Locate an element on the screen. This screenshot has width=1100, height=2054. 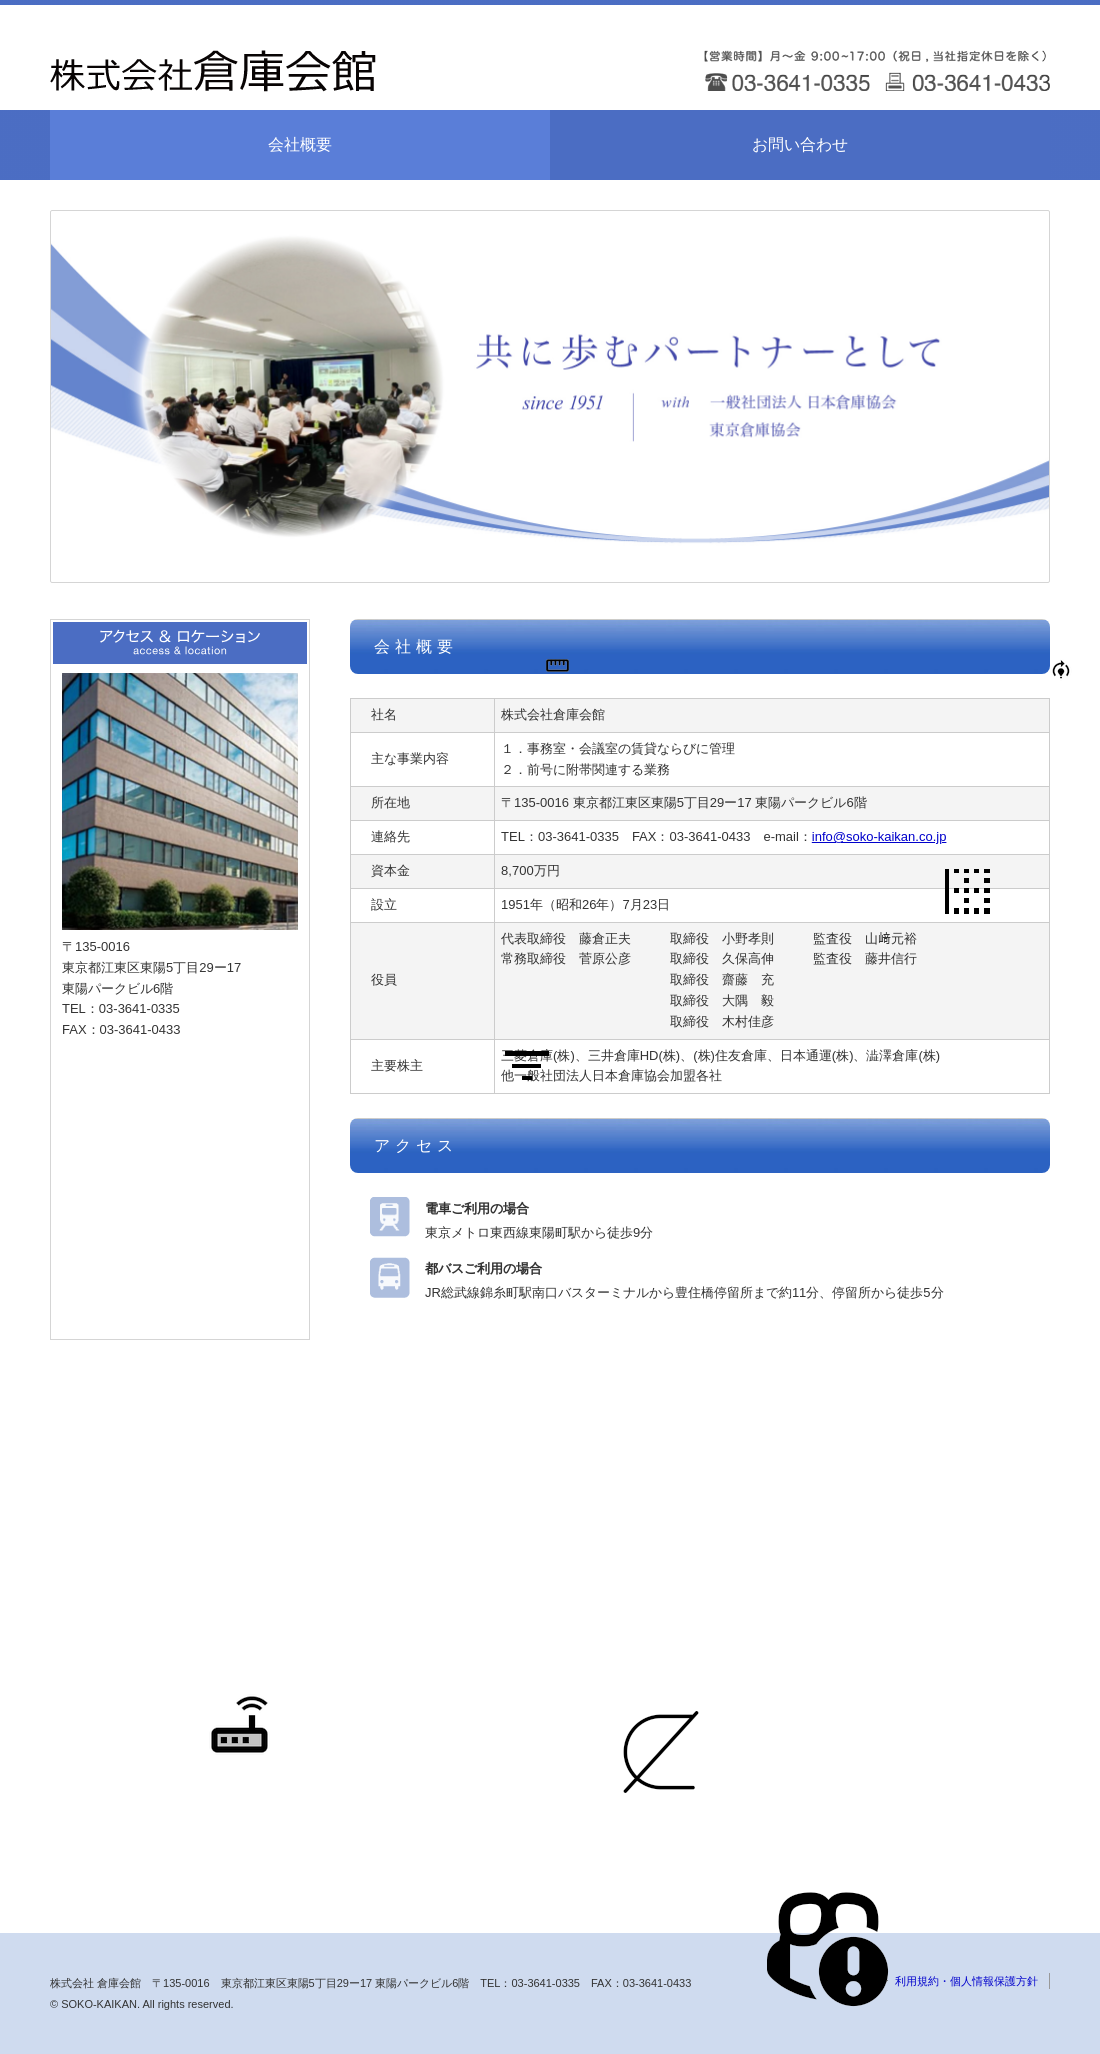
indicates a warning or issue with GitHub Copilot is located at coordinates (828, 1946).